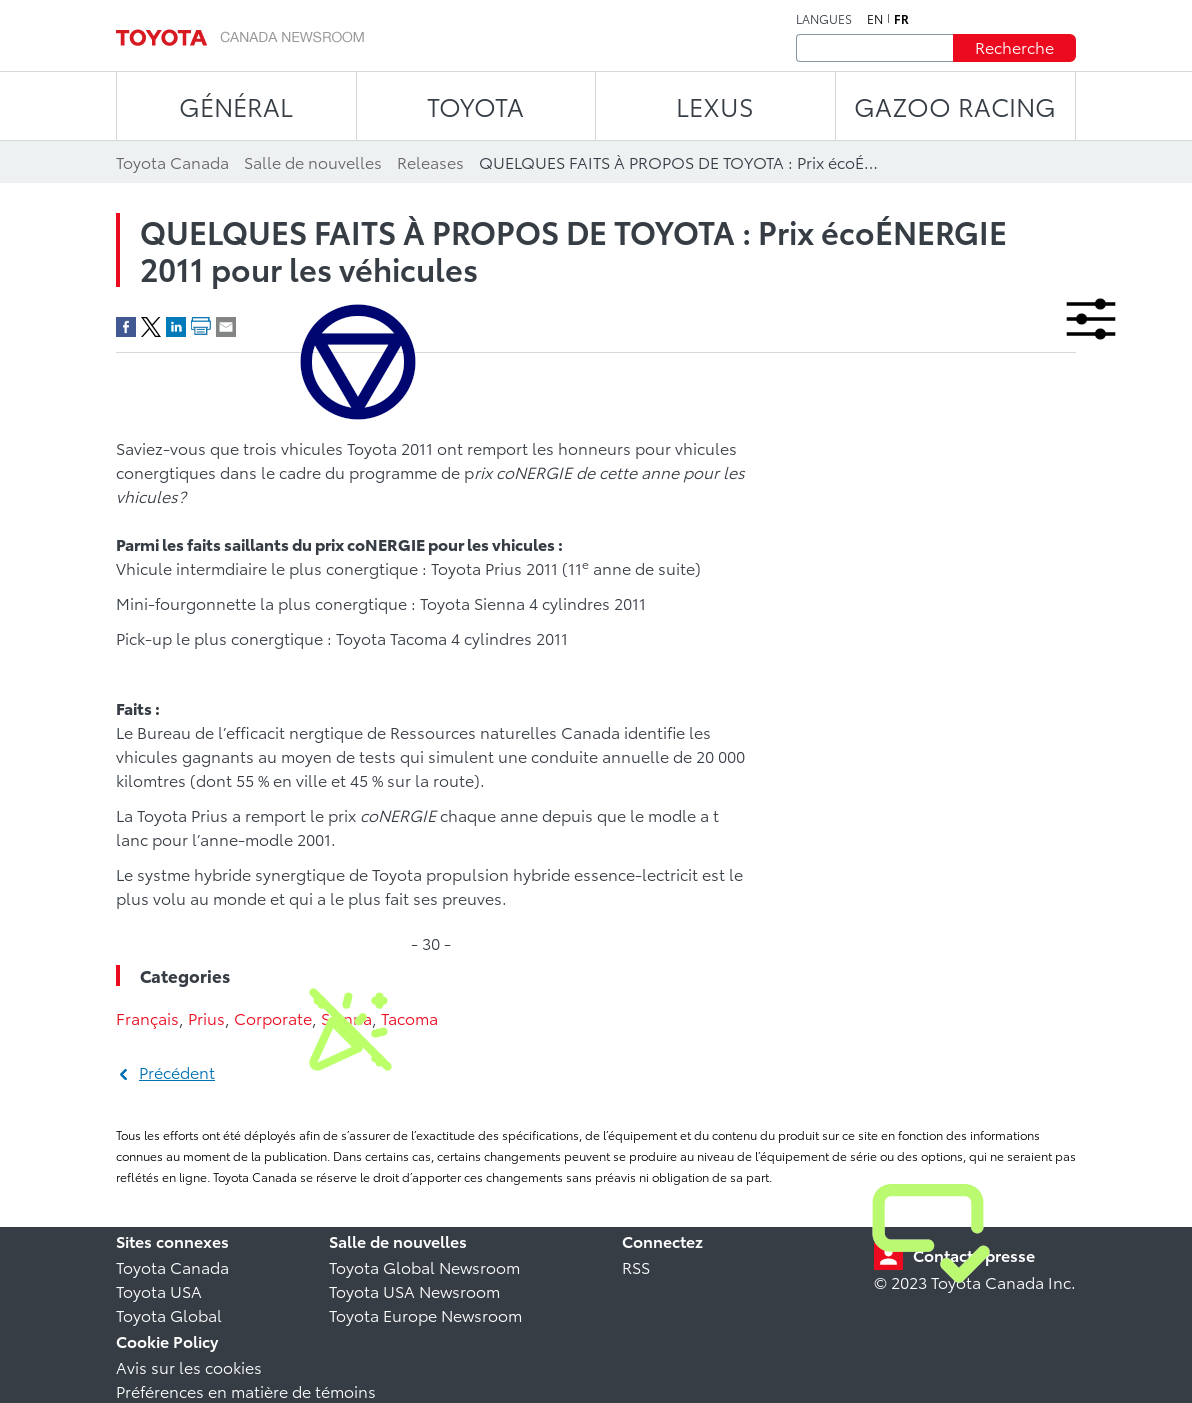 This screenshot has width=1192, height=1403. Describe the element at coordinates (928, 1221) in the screenshot. I see `input field validated successfully` at that location.